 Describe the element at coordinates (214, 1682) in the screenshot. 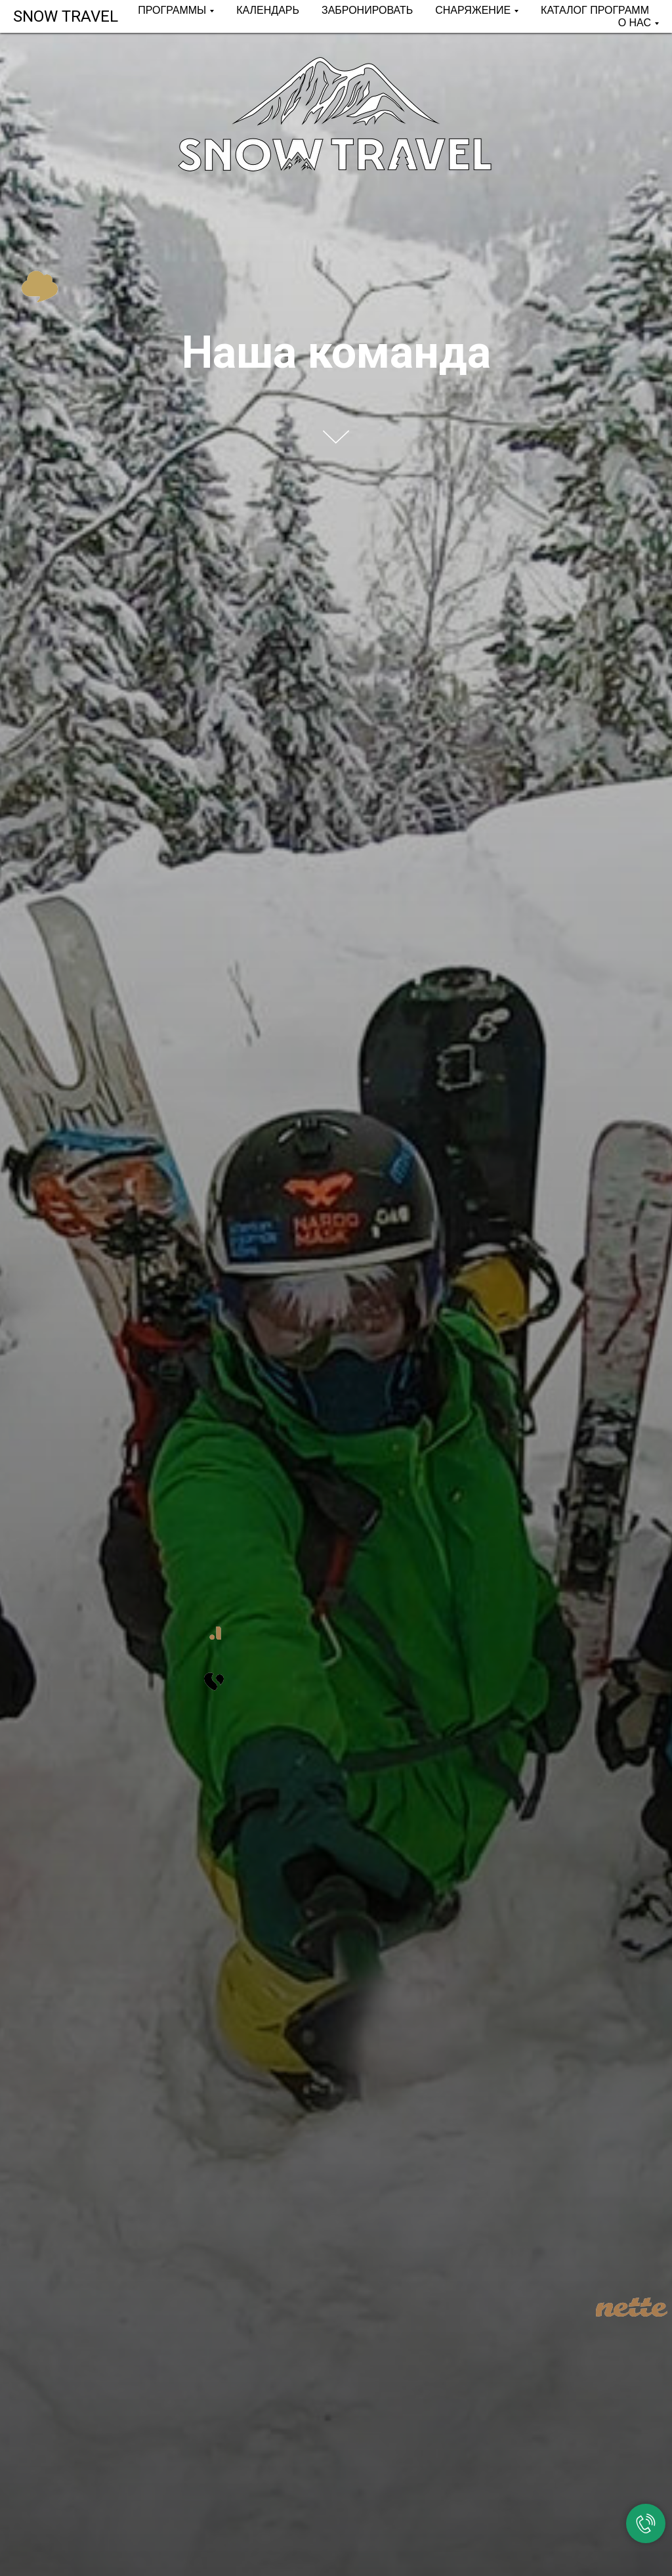

I see `visit the Soriana website or app` at that location.